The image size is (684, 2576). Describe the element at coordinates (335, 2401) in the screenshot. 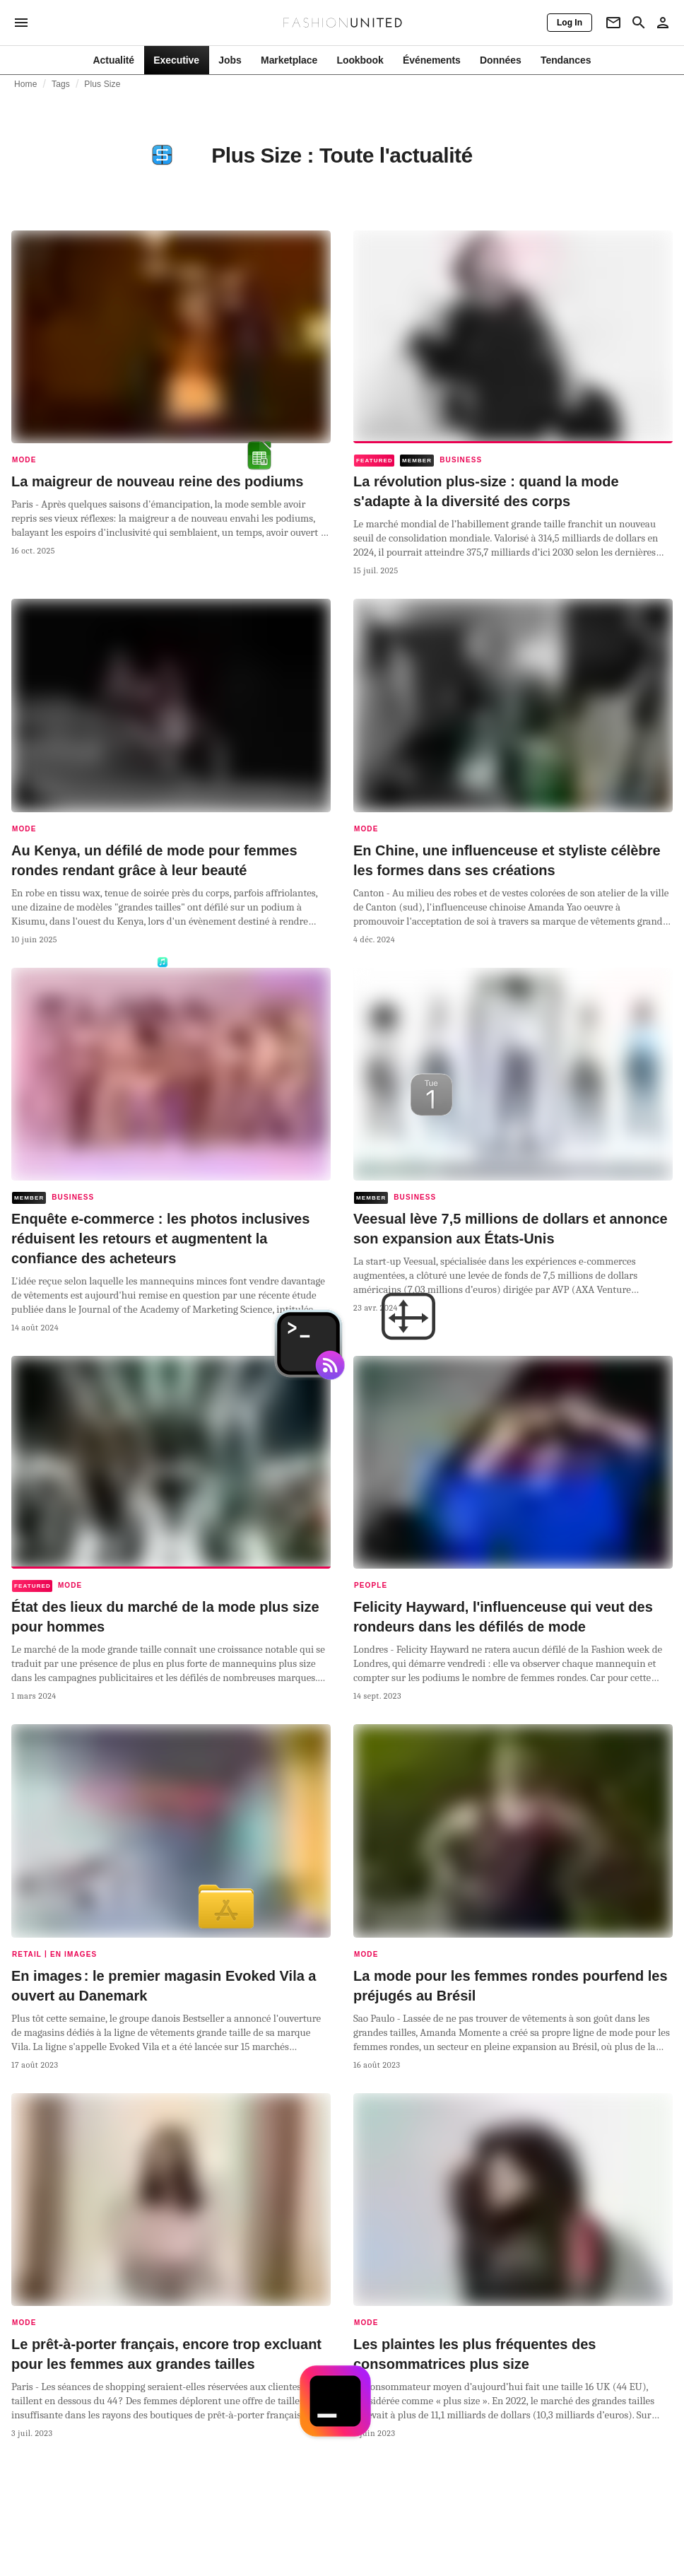

I see `open jetbrains toolbox to manage ides` at that location.